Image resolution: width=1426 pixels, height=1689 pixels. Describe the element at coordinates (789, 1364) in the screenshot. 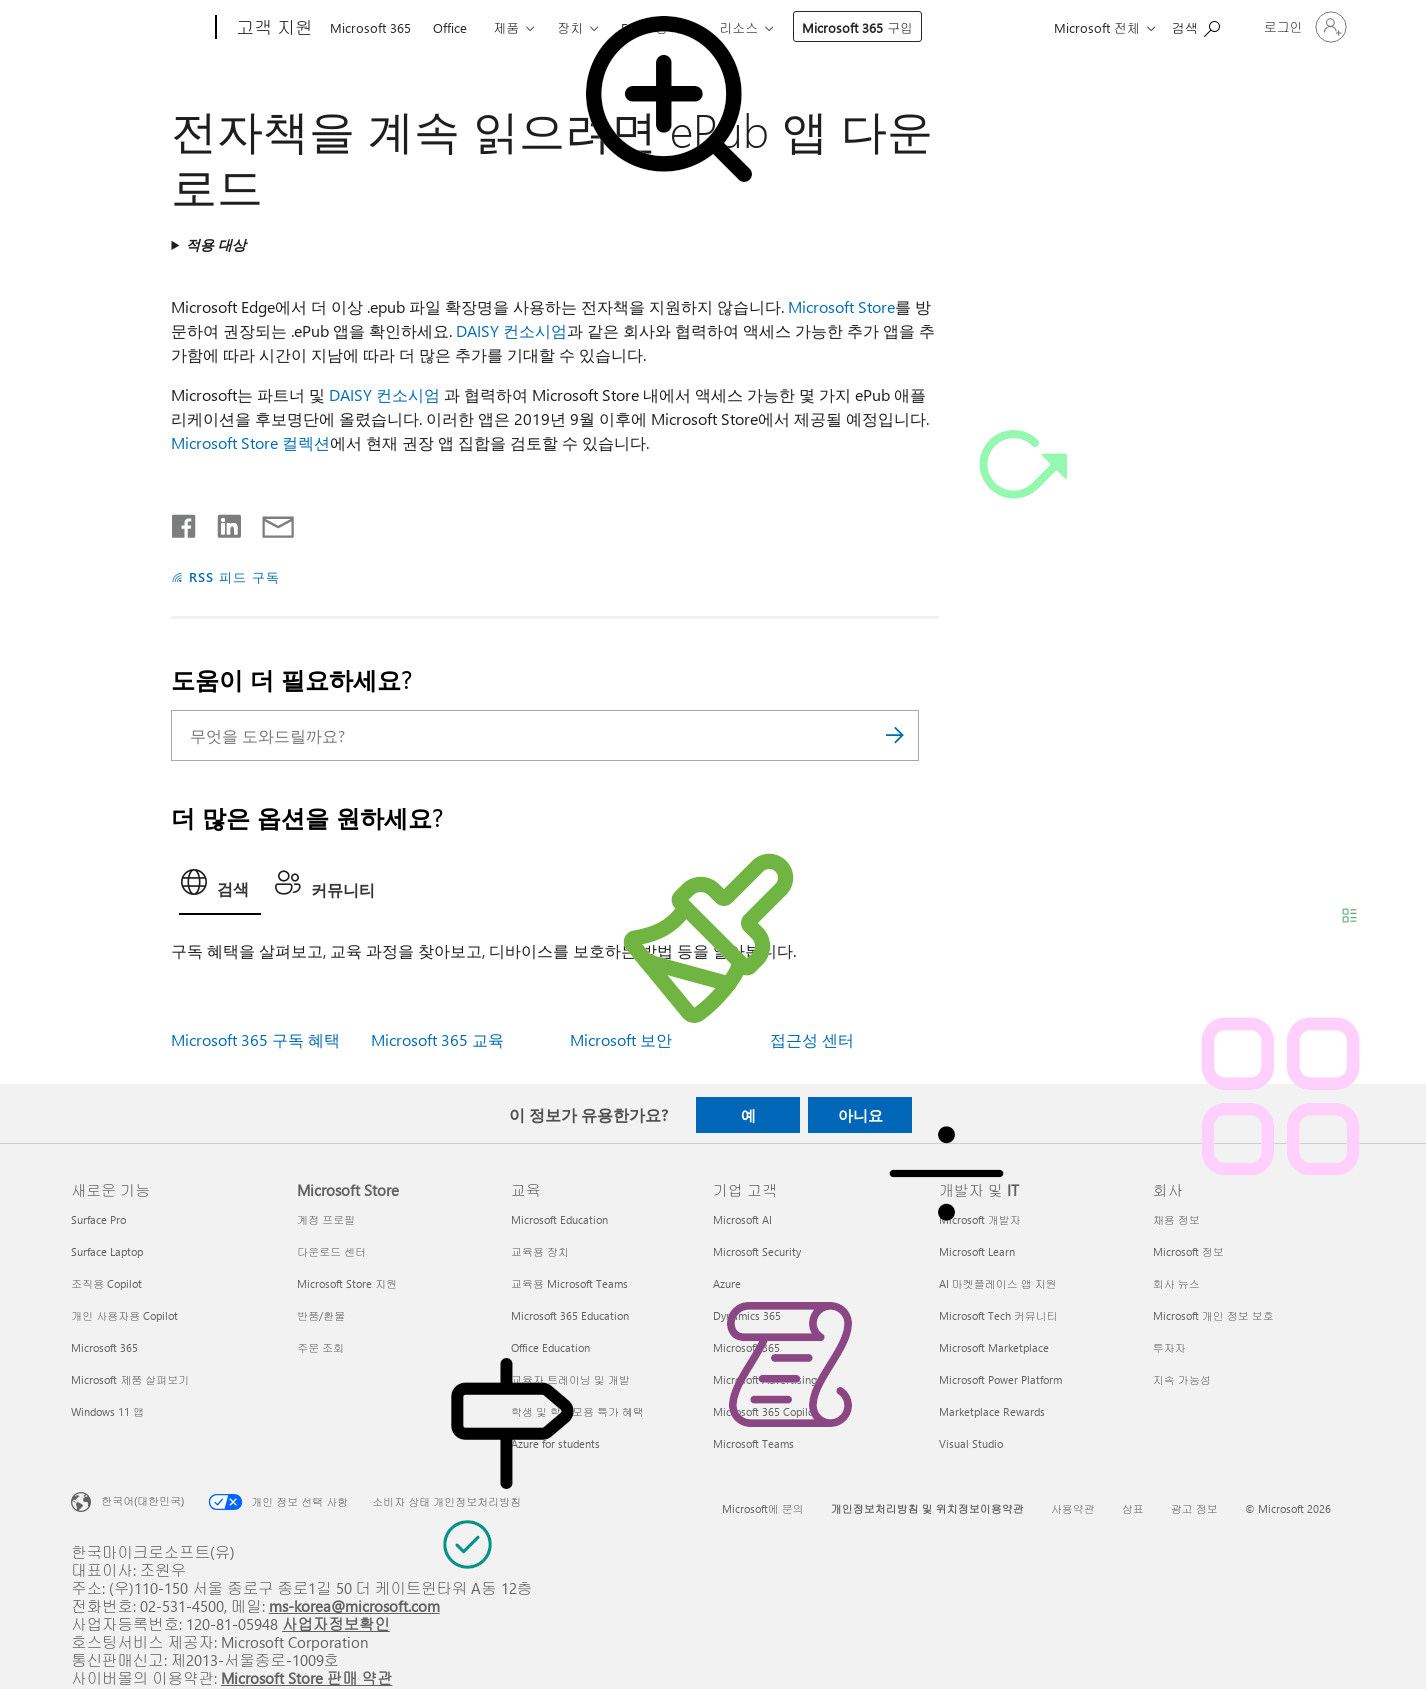

I see `view activity log or history` at that location.